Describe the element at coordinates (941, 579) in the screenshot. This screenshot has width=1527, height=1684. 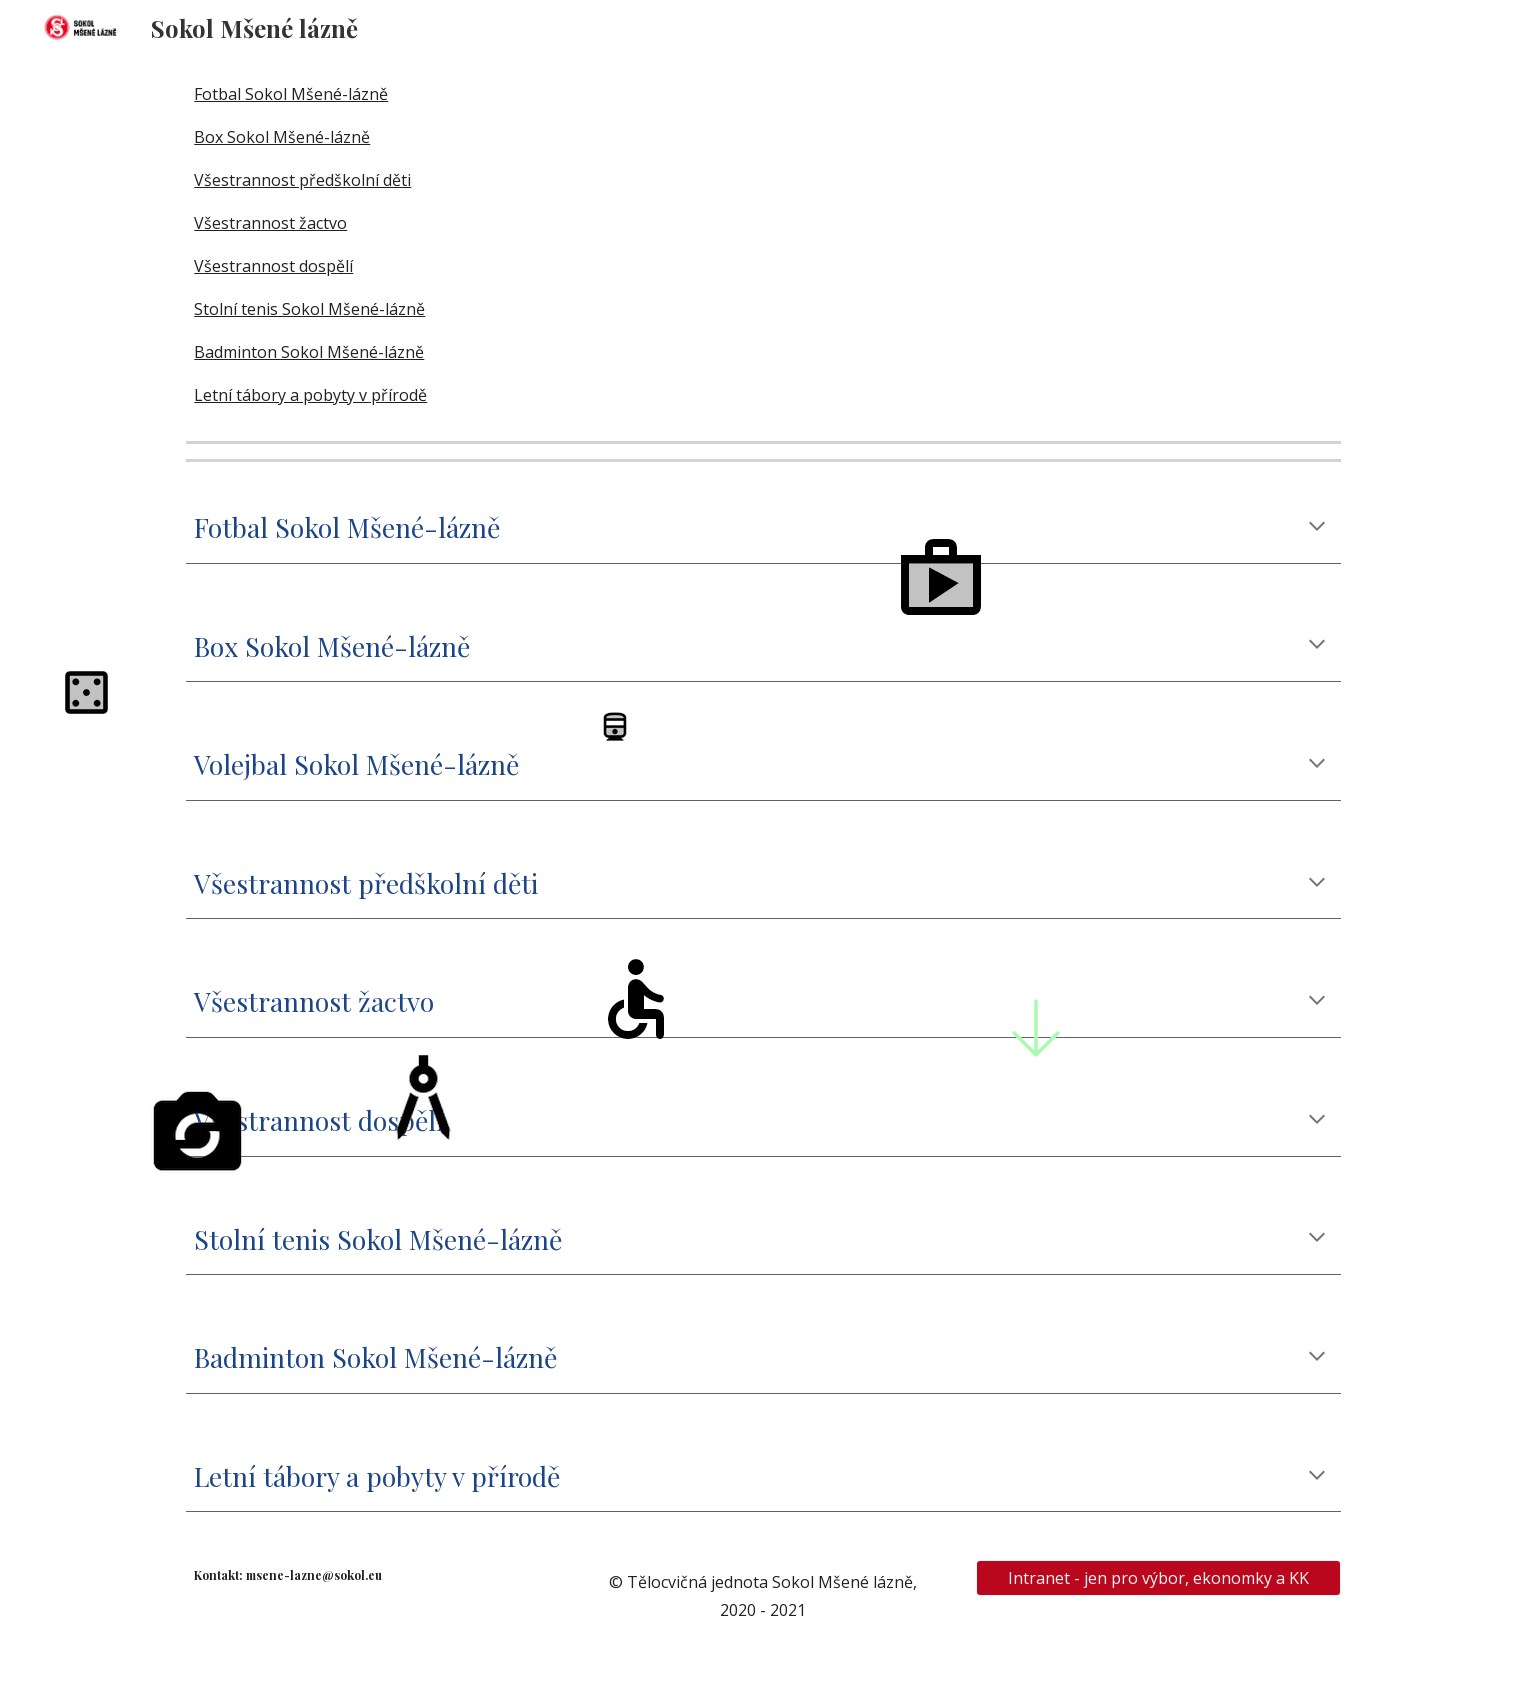
I see `open the app store or marketplace` at that location.